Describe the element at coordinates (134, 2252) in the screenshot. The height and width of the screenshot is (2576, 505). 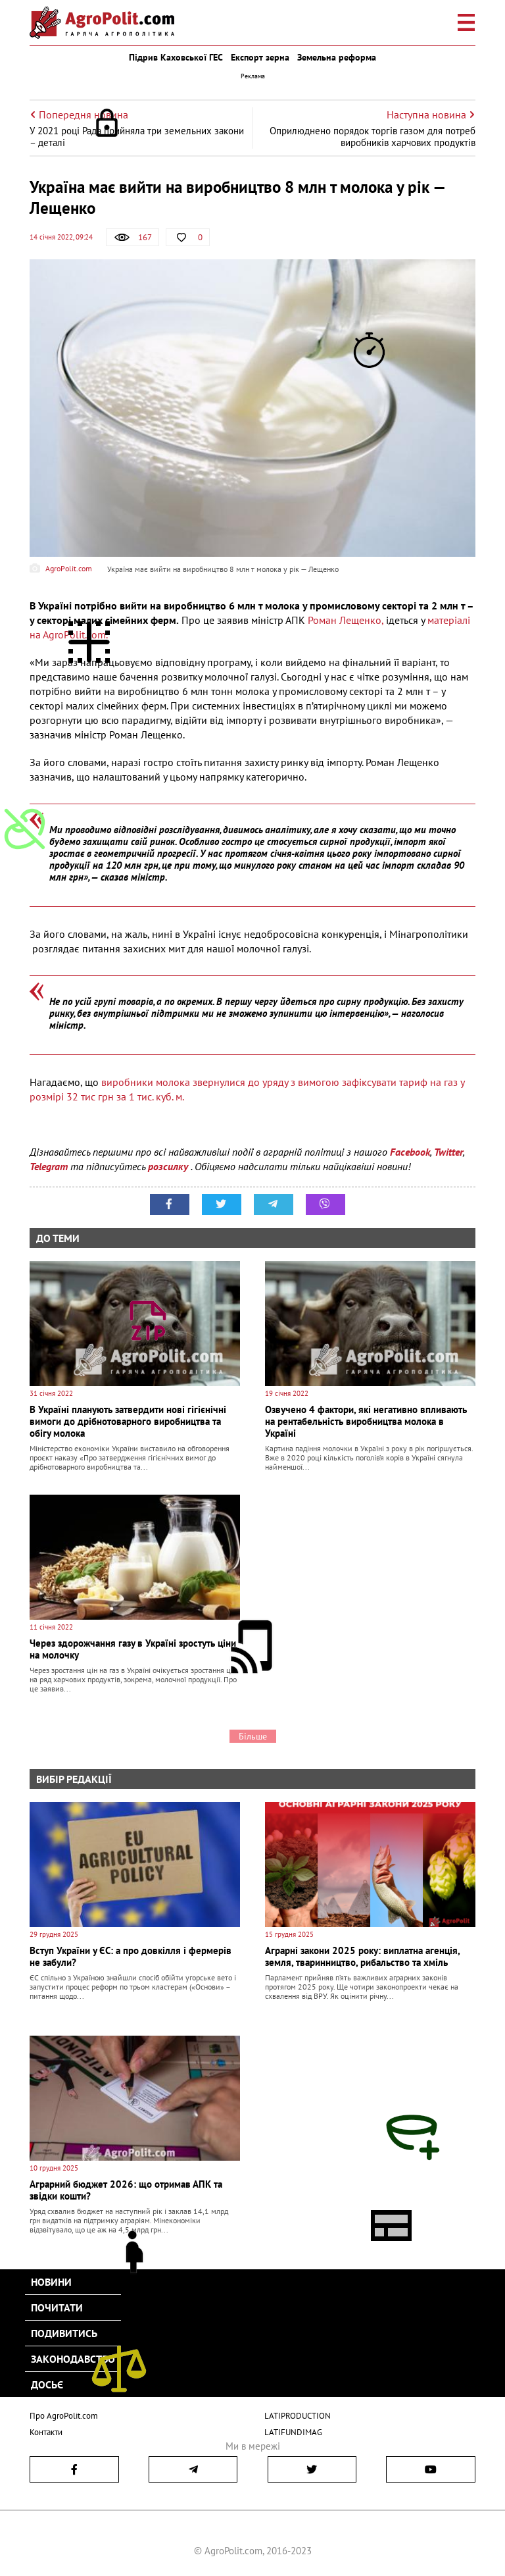
I see `indicates pregnancy-related features or services` at that location.